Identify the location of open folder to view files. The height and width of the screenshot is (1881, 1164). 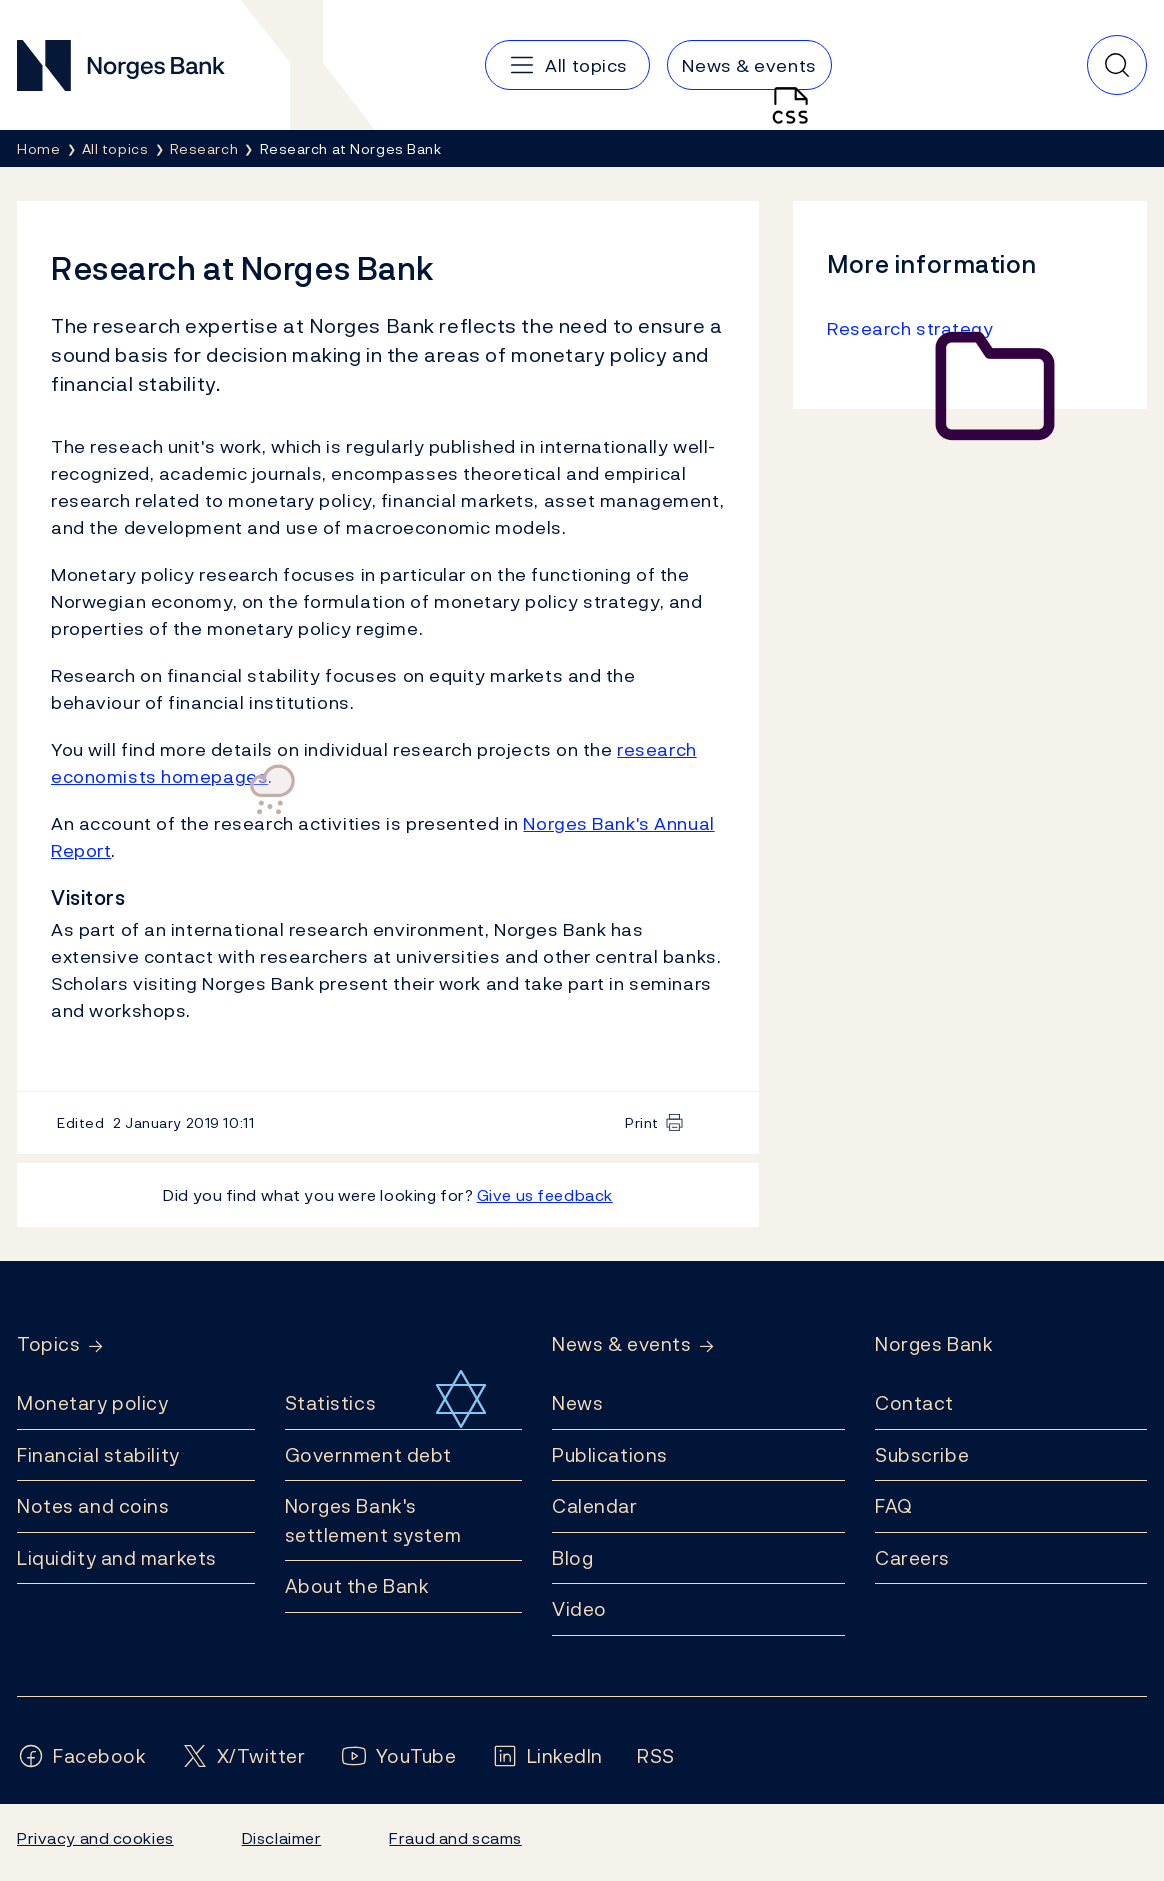
(995, 386).